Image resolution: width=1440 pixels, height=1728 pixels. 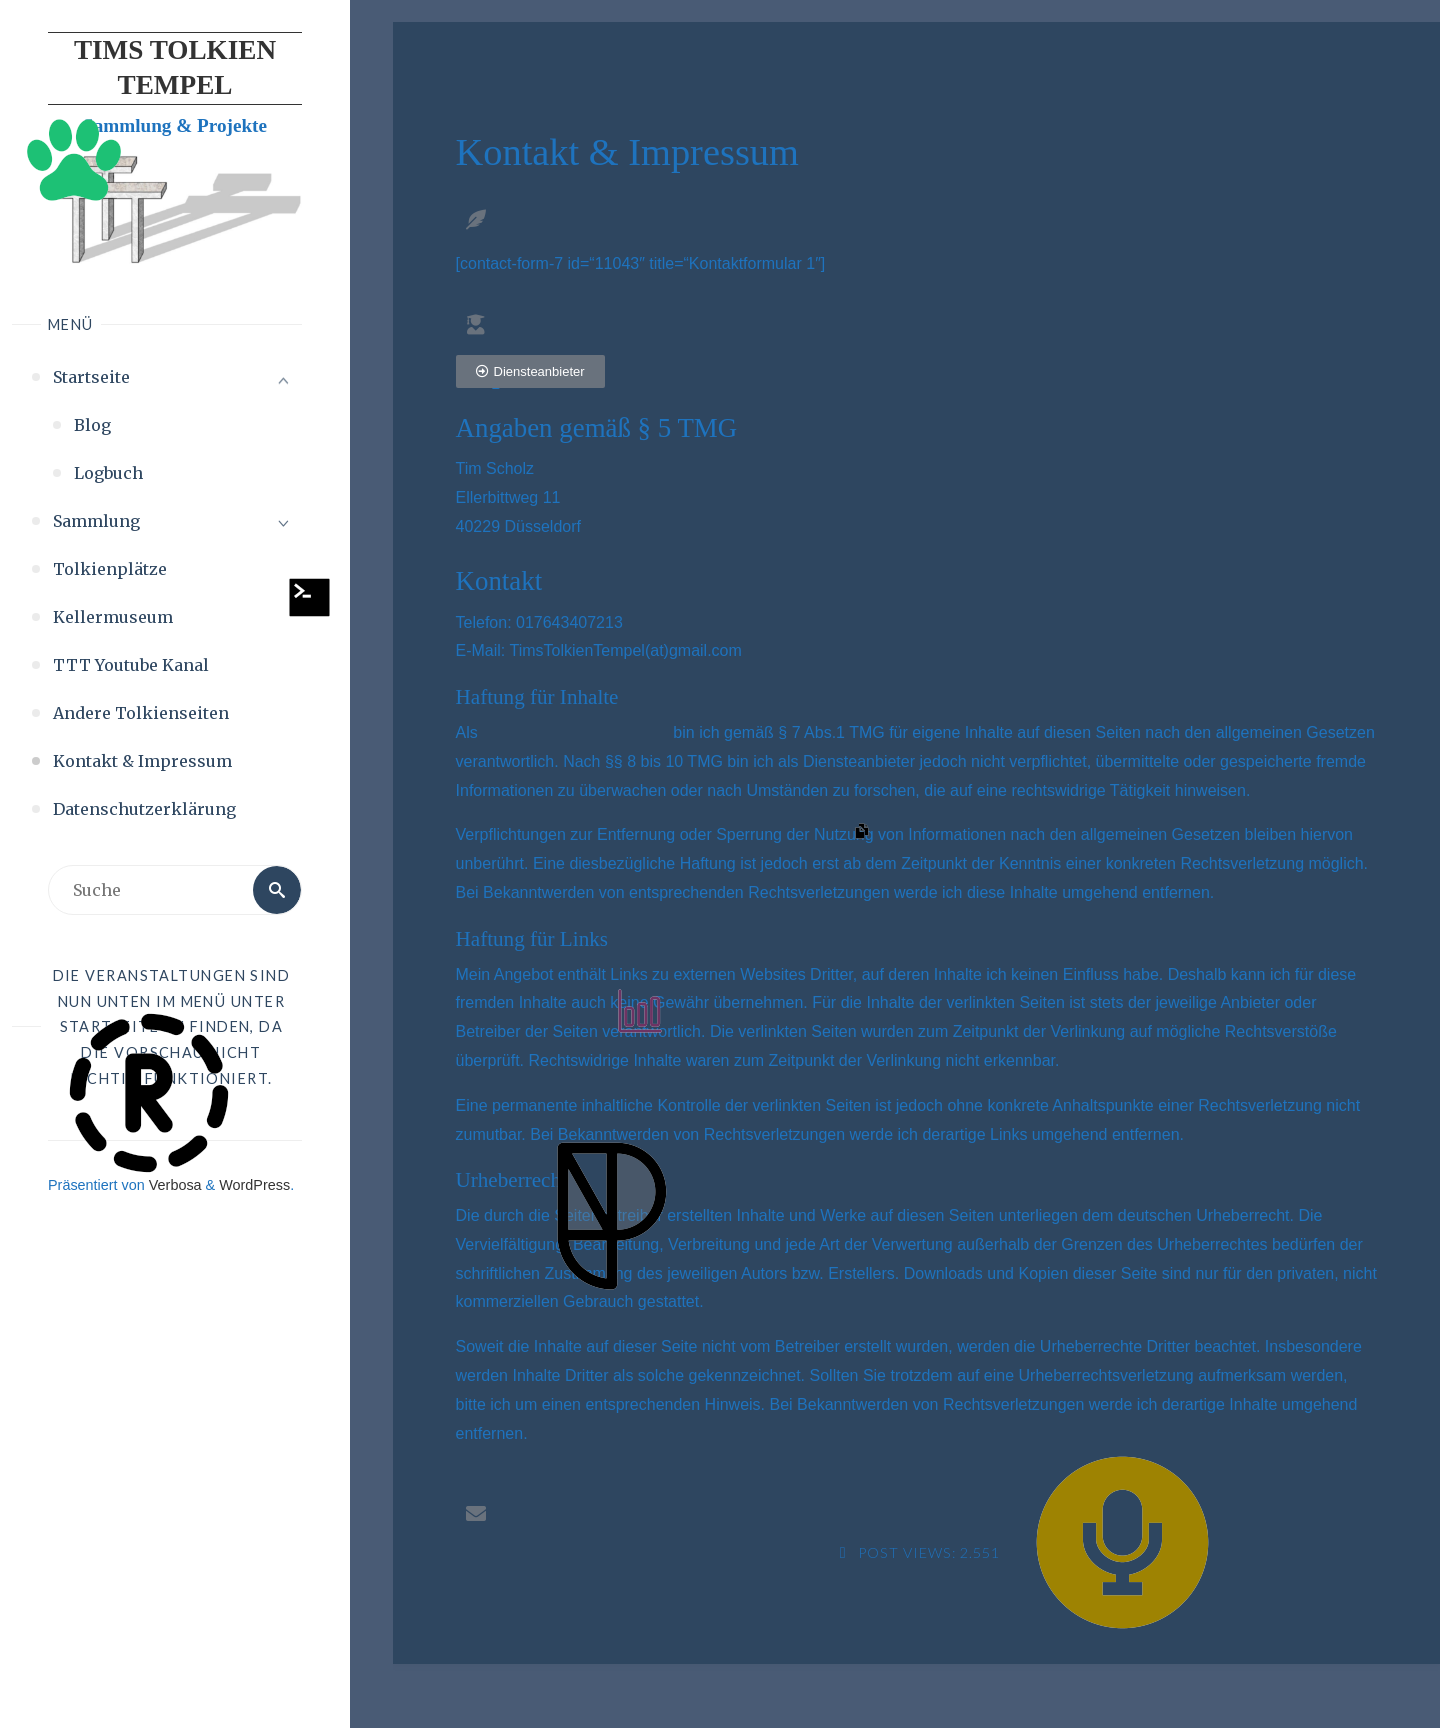 What do you see at coordinates (309, 597) in the screenshot?
I see `open command line interface` at bounding box center [309, 597].